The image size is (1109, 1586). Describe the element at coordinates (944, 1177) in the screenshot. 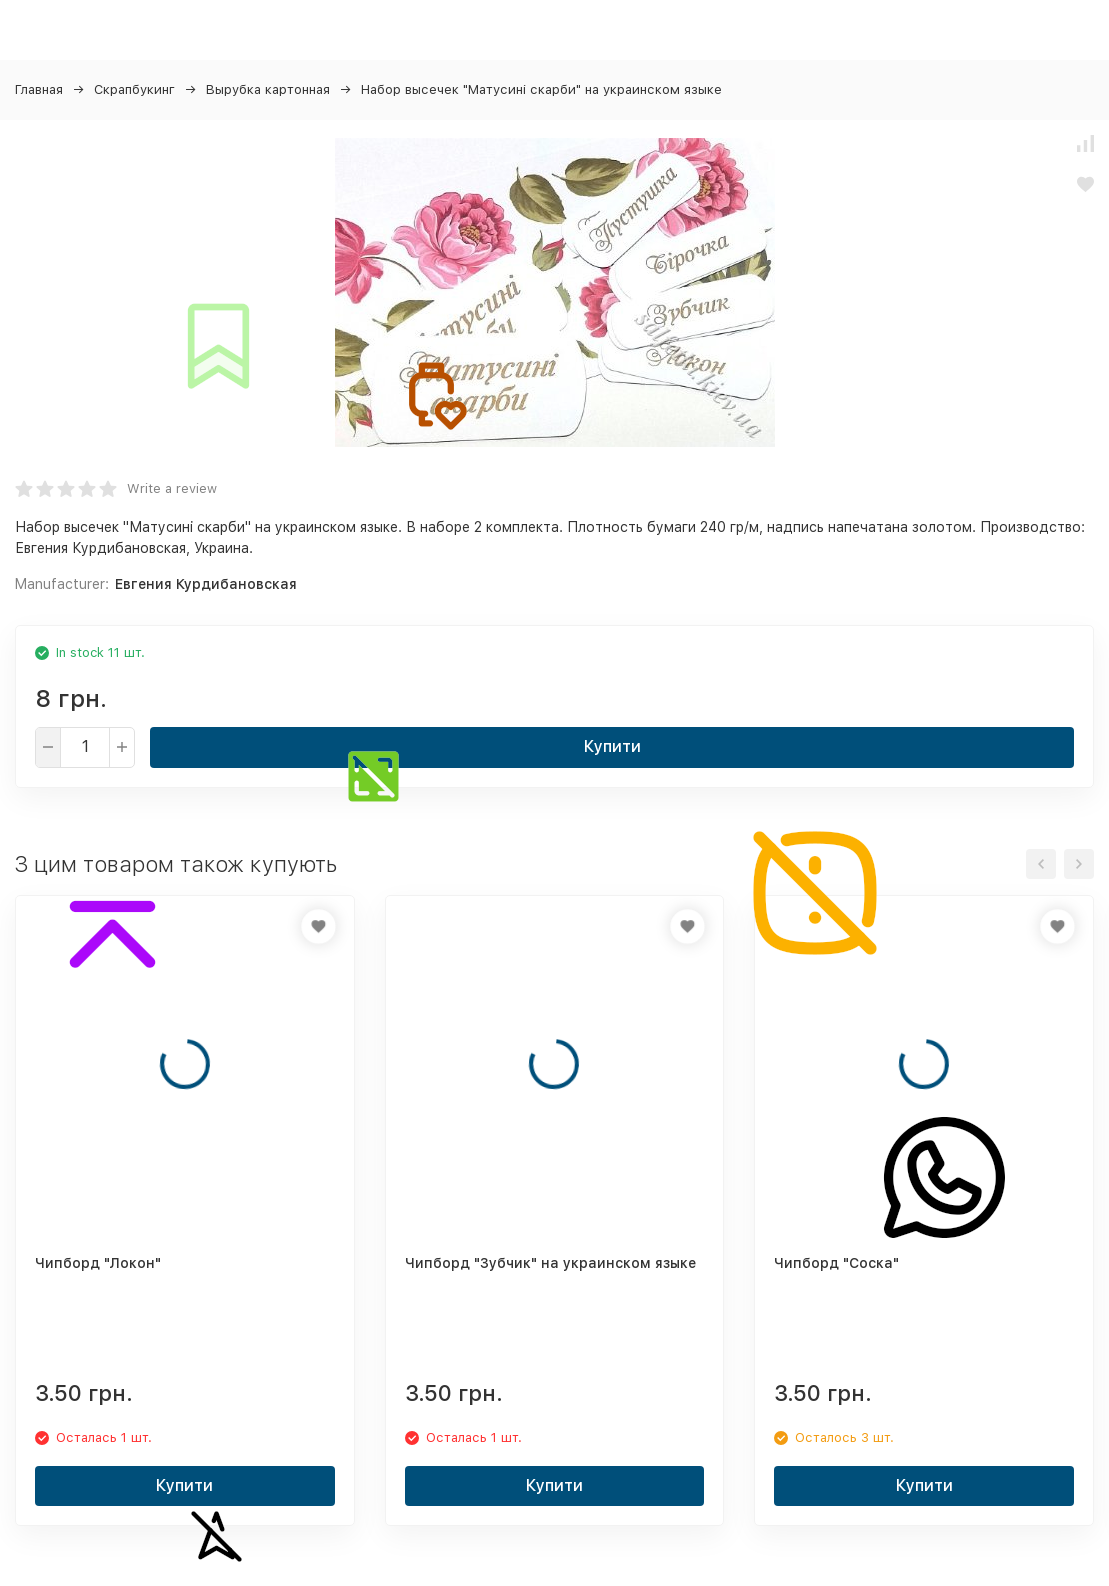

I see `open whatsapp messaging app` at that location.